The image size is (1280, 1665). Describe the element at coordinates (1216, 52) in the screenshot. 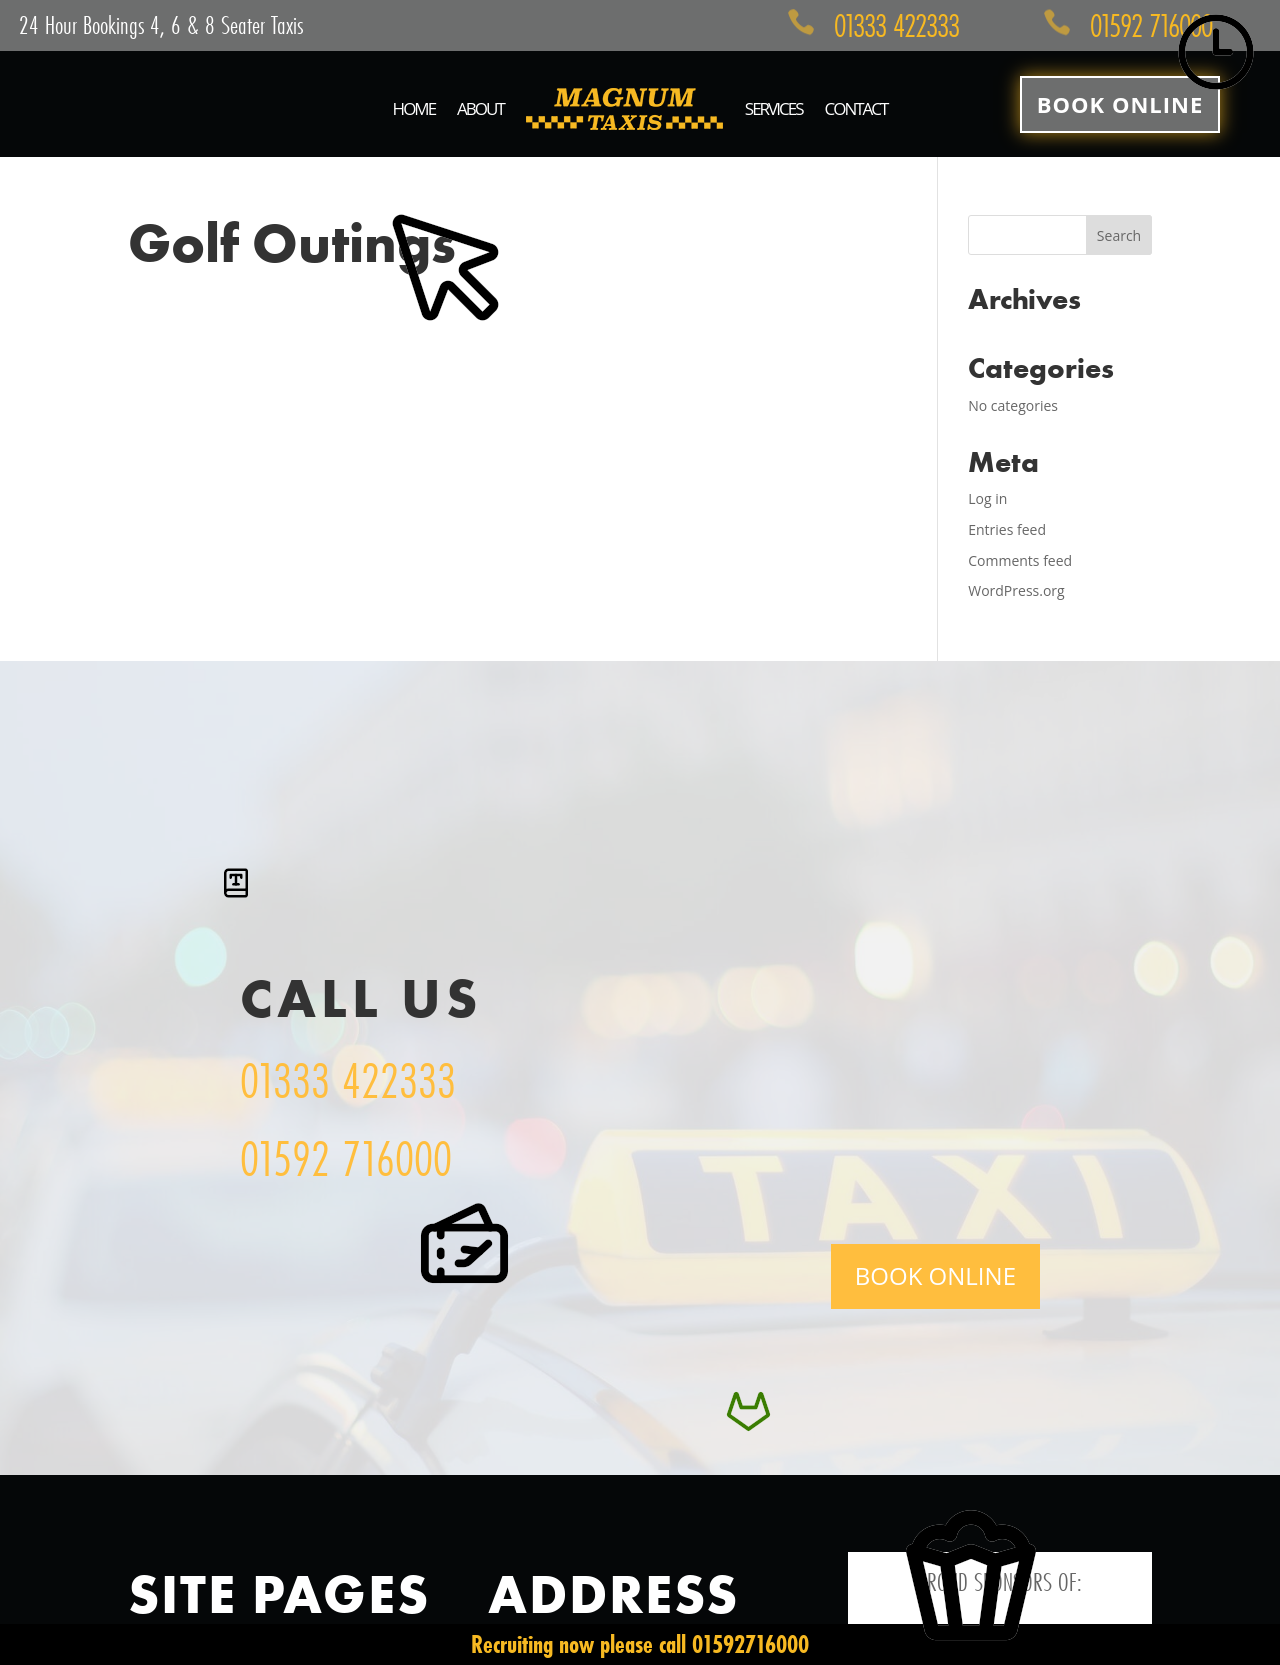

I see `view current time` at that location.